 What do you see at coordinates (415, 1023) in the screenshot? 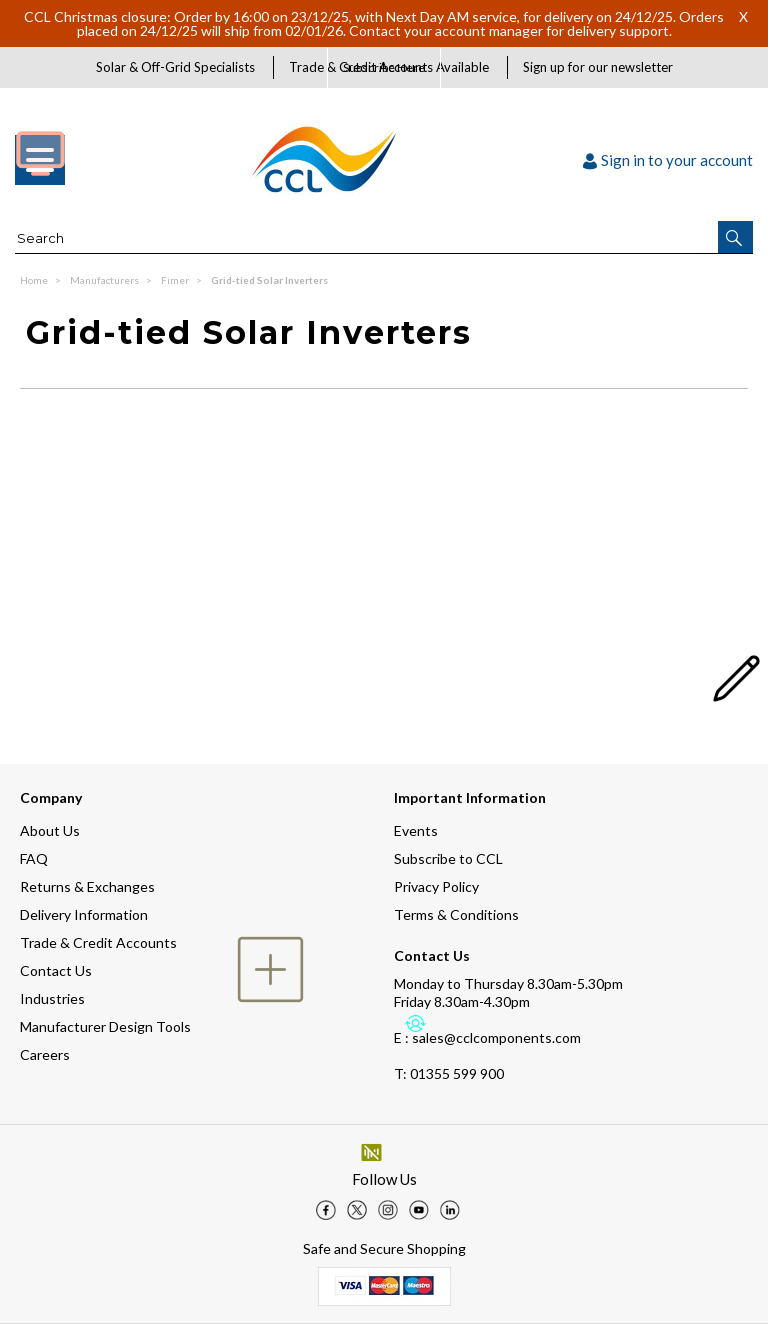
I see `switch between user accounts` at bounding box center [415, 1023].